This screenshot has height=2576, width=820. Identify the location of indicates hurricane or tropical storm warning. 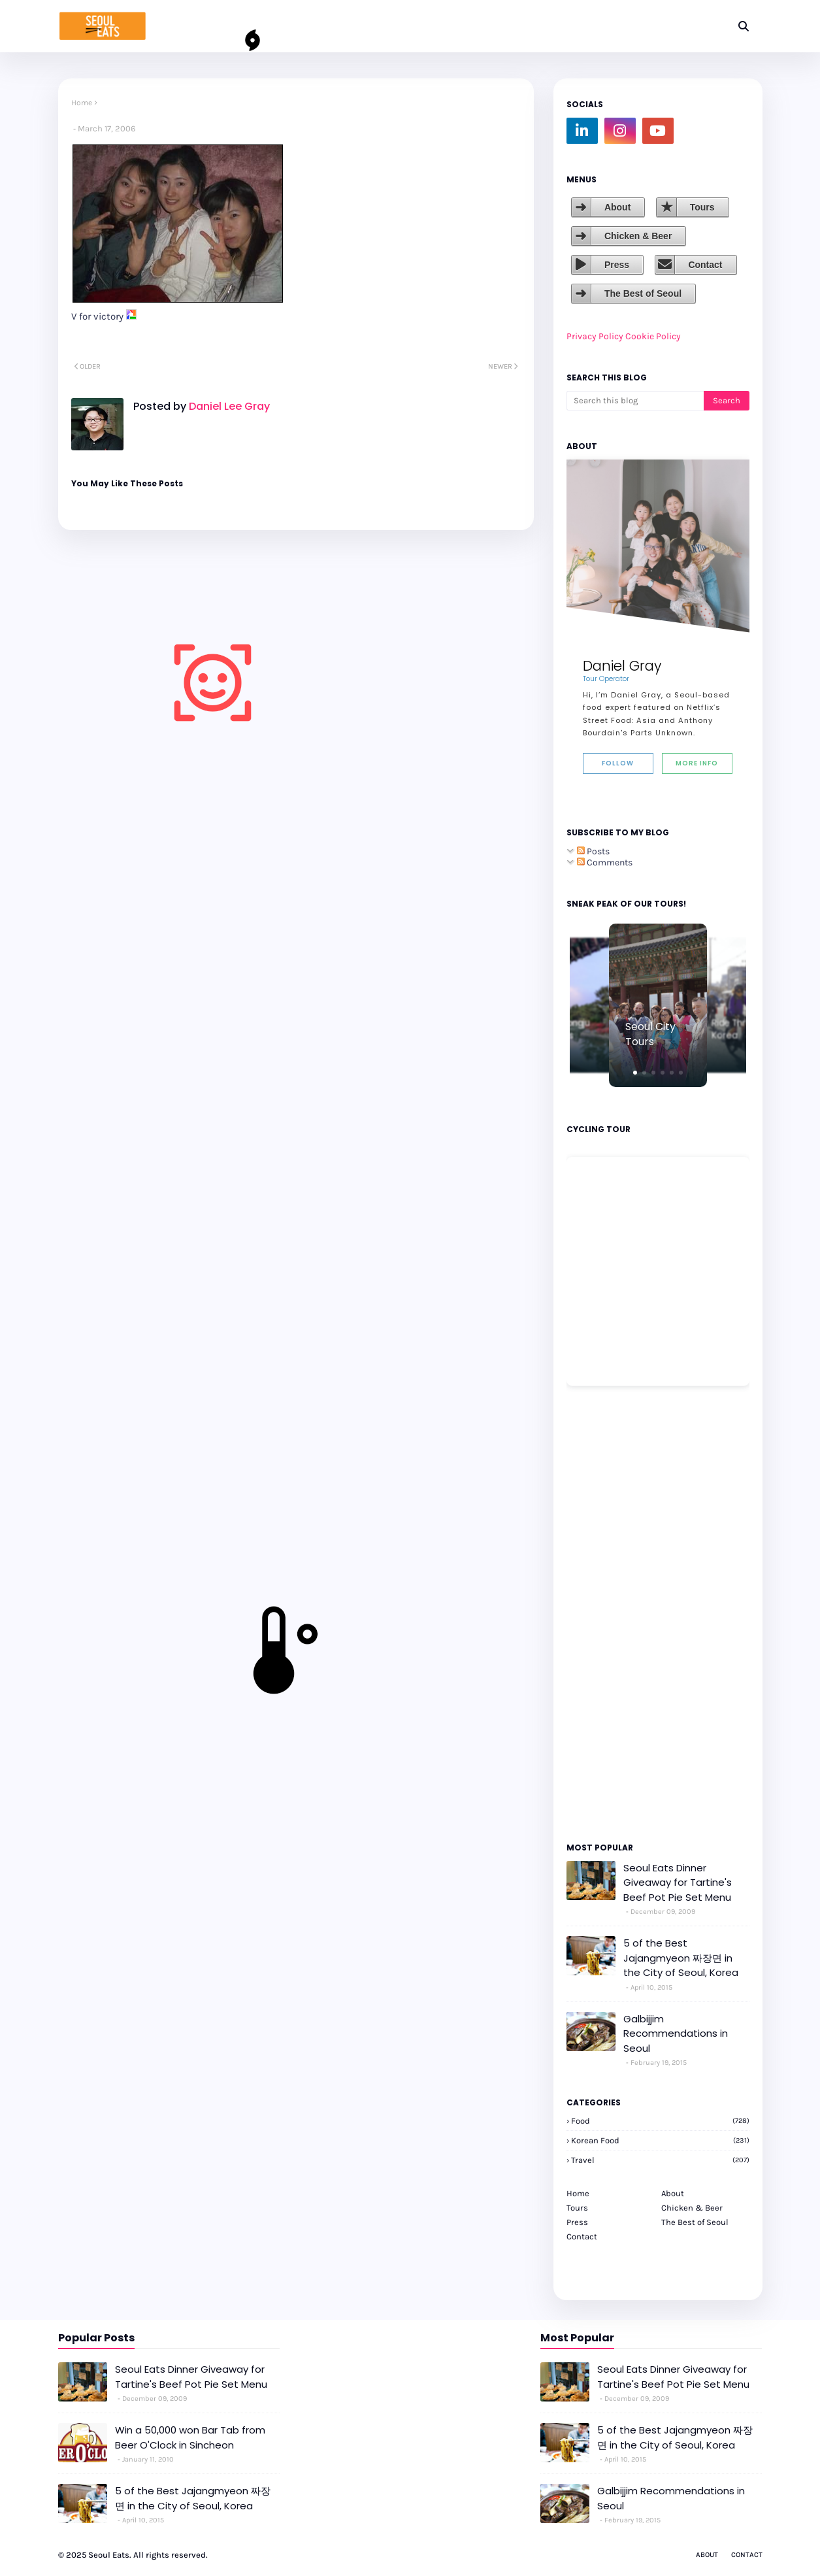
(252, 40).